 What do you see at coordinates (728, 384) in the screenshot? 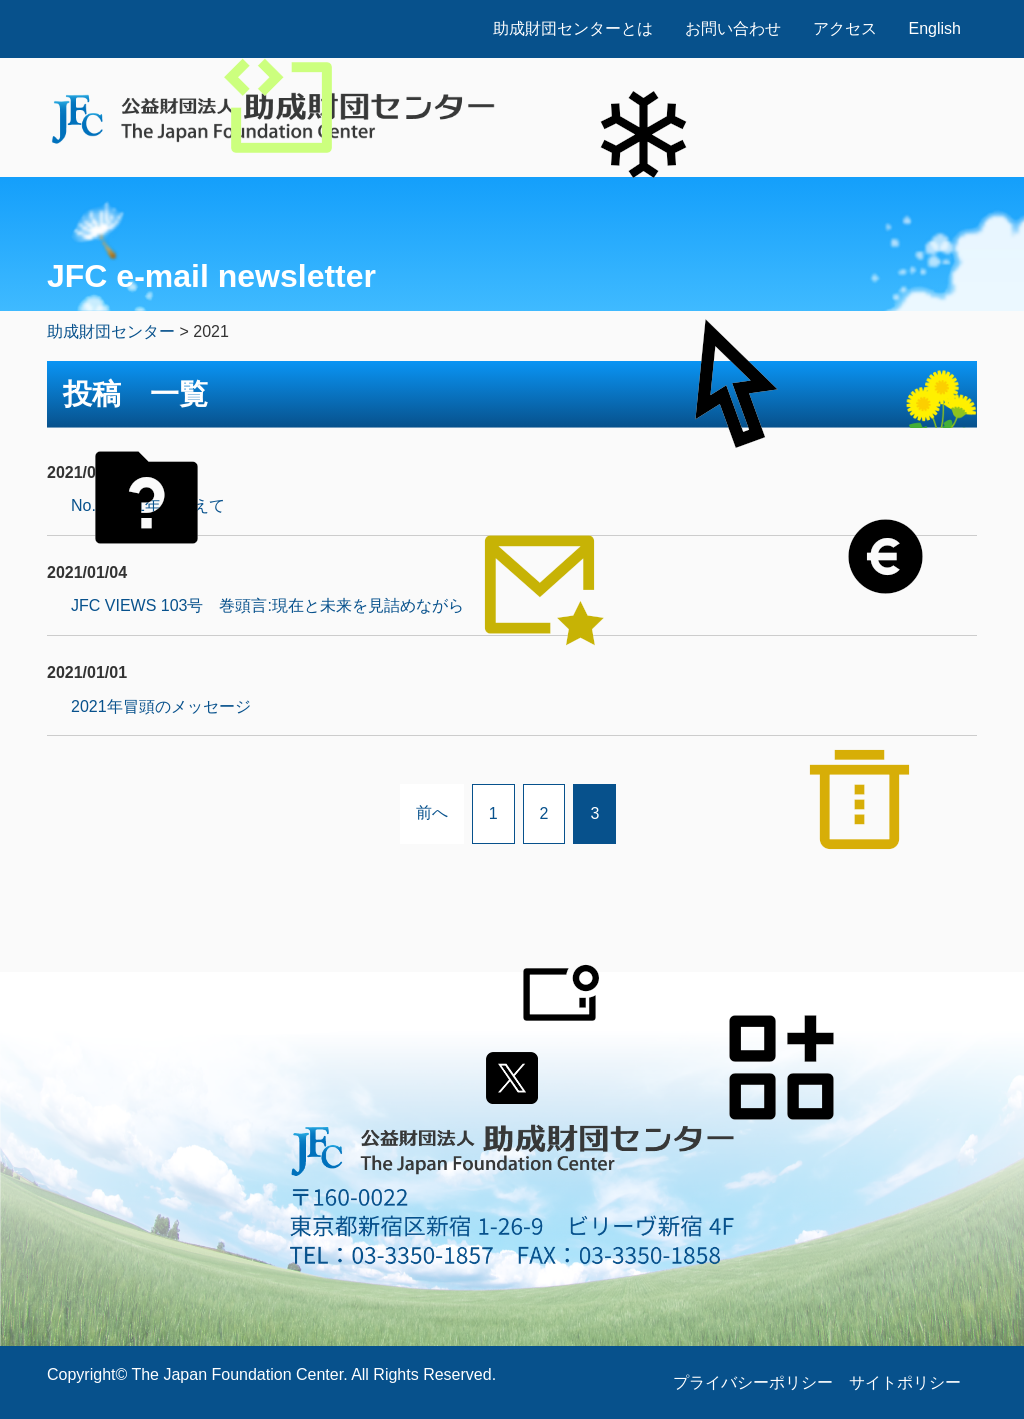
I see `cursor pointer indicating selection mode` at bounding box center [728, 384].